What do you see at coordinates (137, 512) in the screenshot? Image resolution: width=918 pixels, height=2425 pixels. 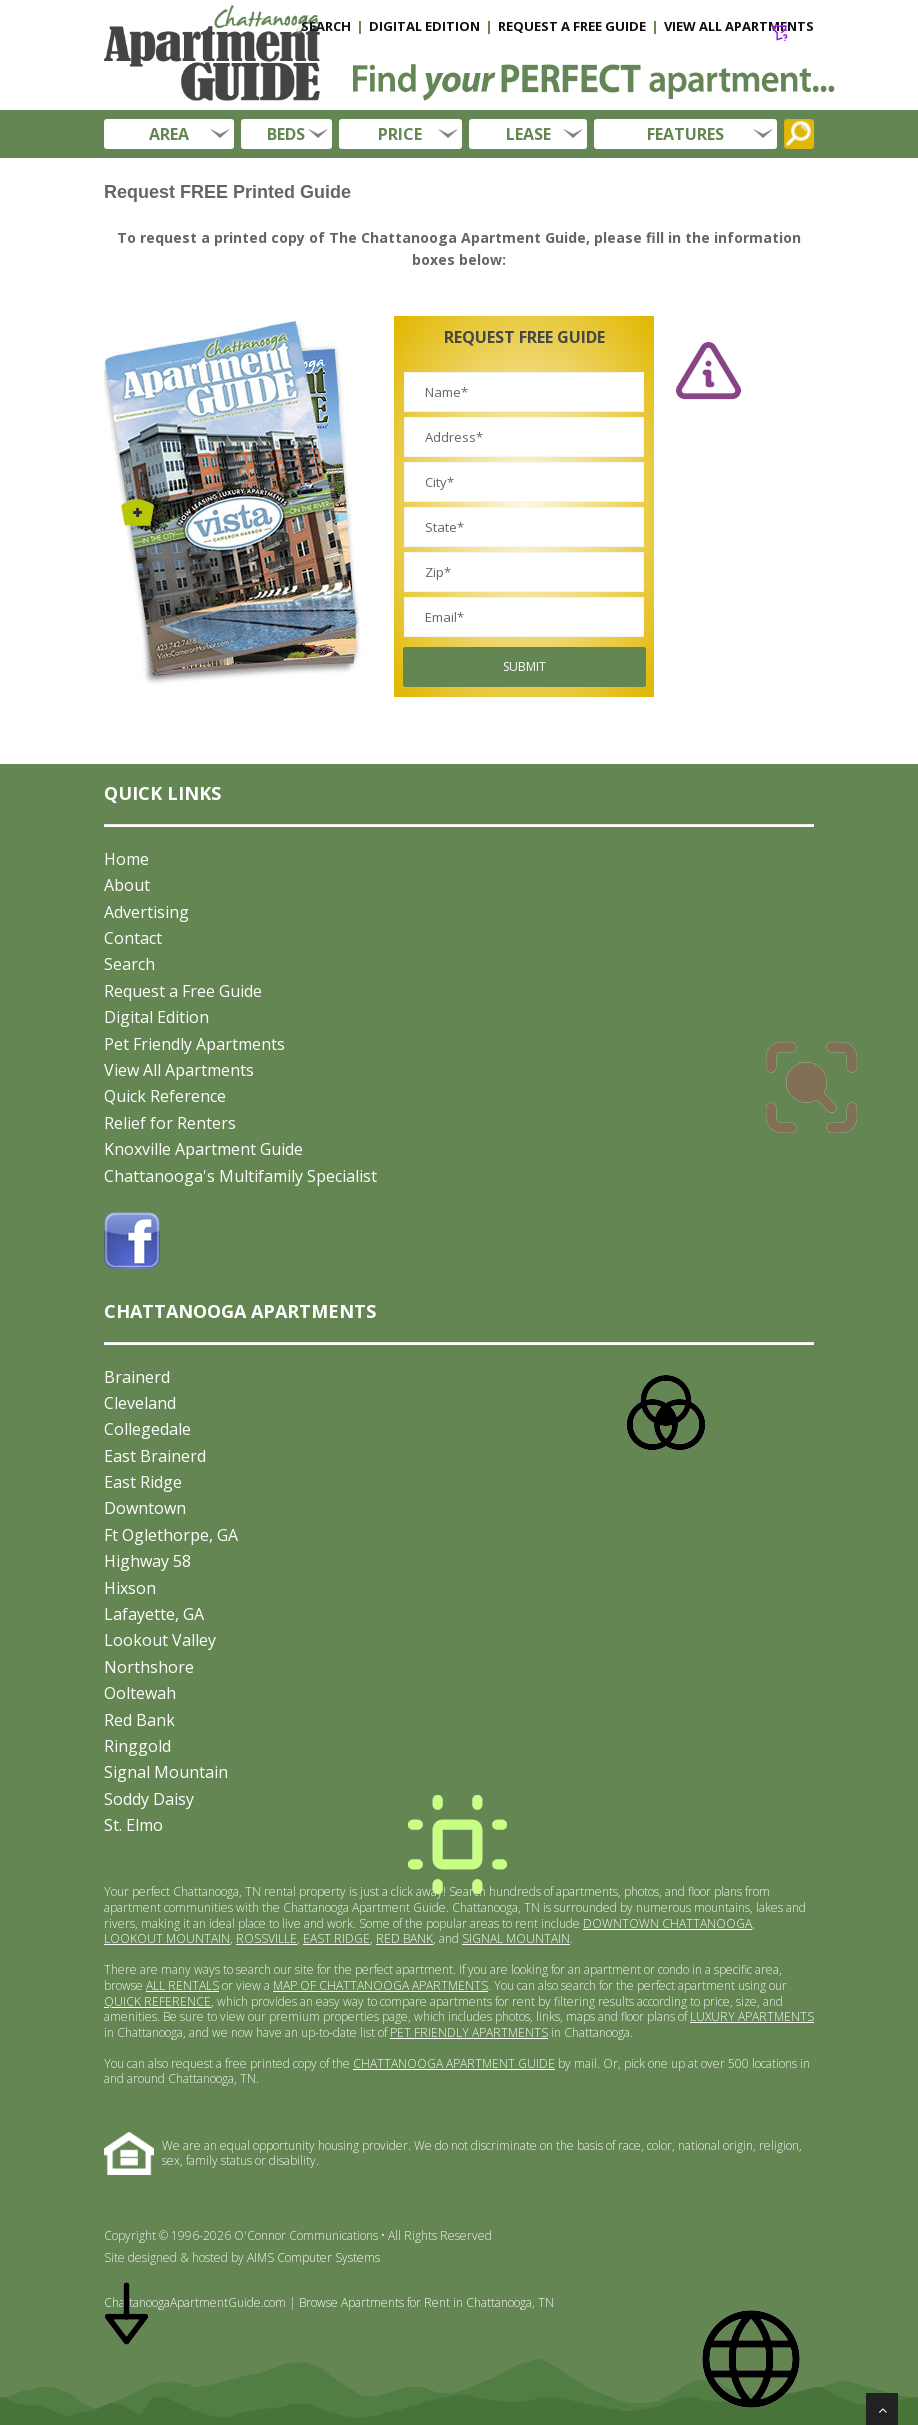 I see `access nursing or healthcare services` at bounding box center [137, 512].